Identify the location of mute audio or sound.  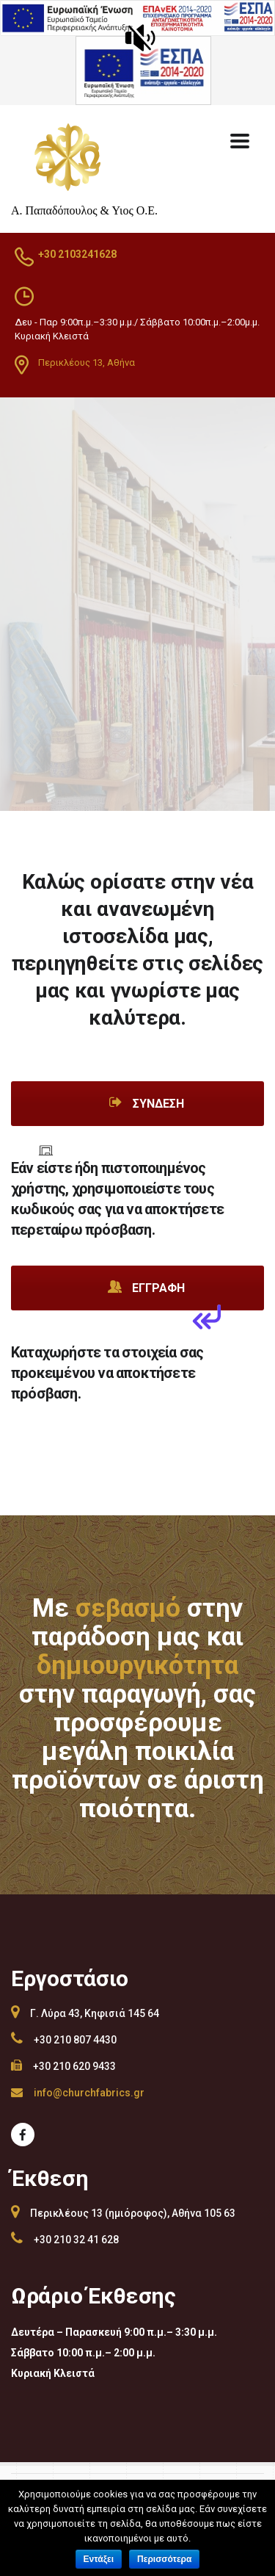
(139, 37).